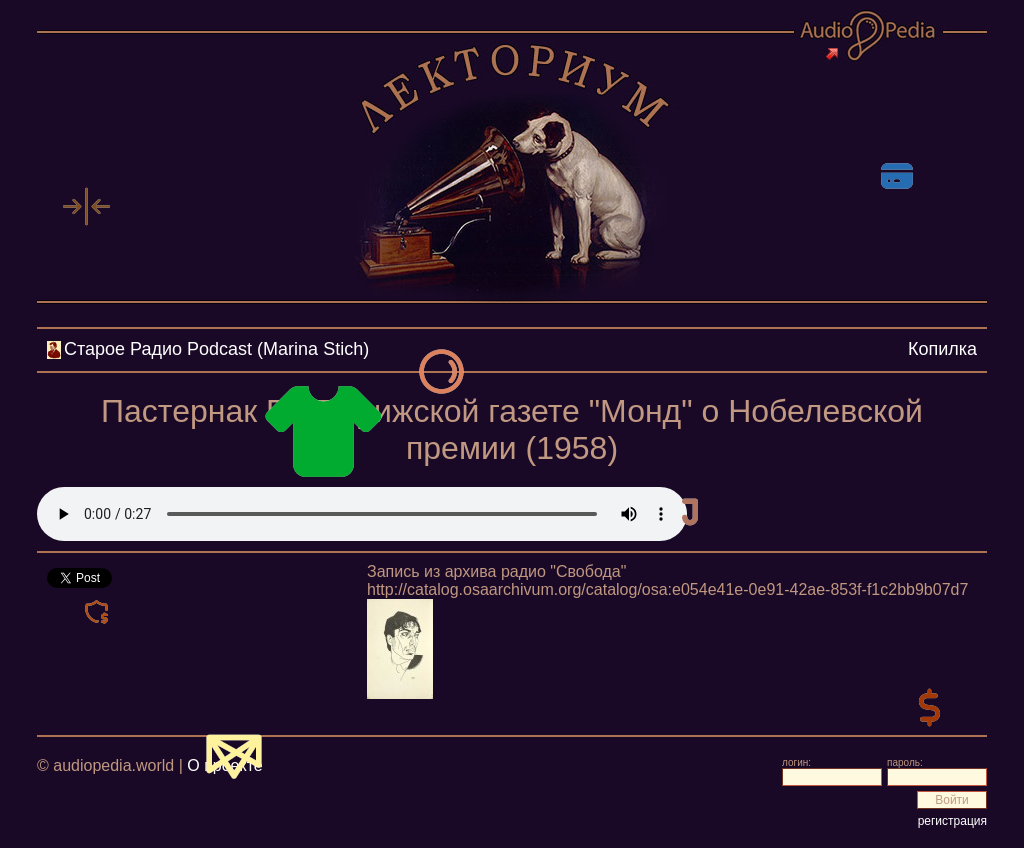 This screenshot has height=848, width=1024. I want to click on manage payment methods, so click(897, 176).